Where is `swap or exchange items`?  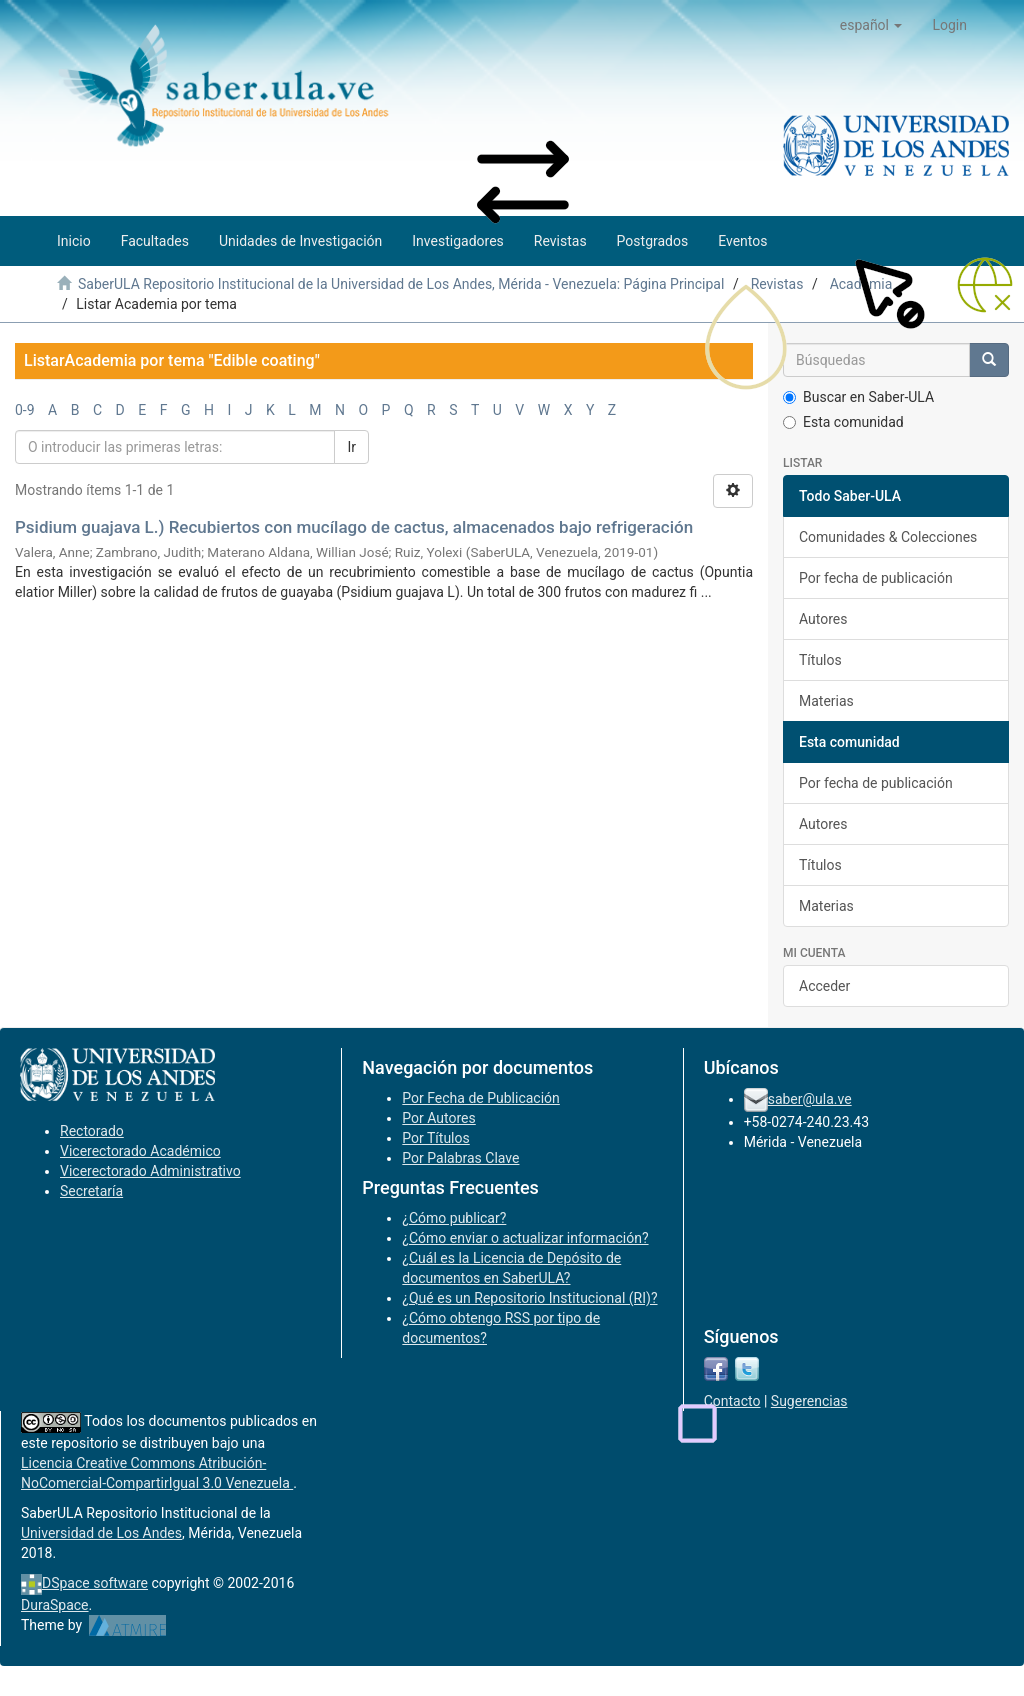 swap or exchange items is located at coordinates (523, 182).